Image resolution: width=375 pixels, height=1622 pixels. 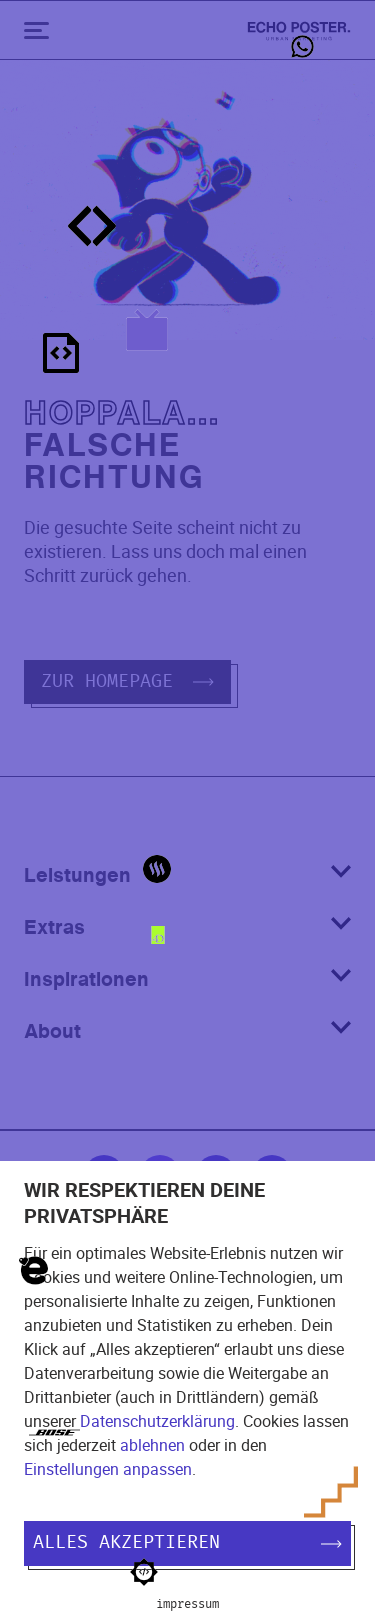 What do you see at coordinates (144, 1572) in the screenshot?
I see `google summer of code program logo` at bounding box center [144, 1572].